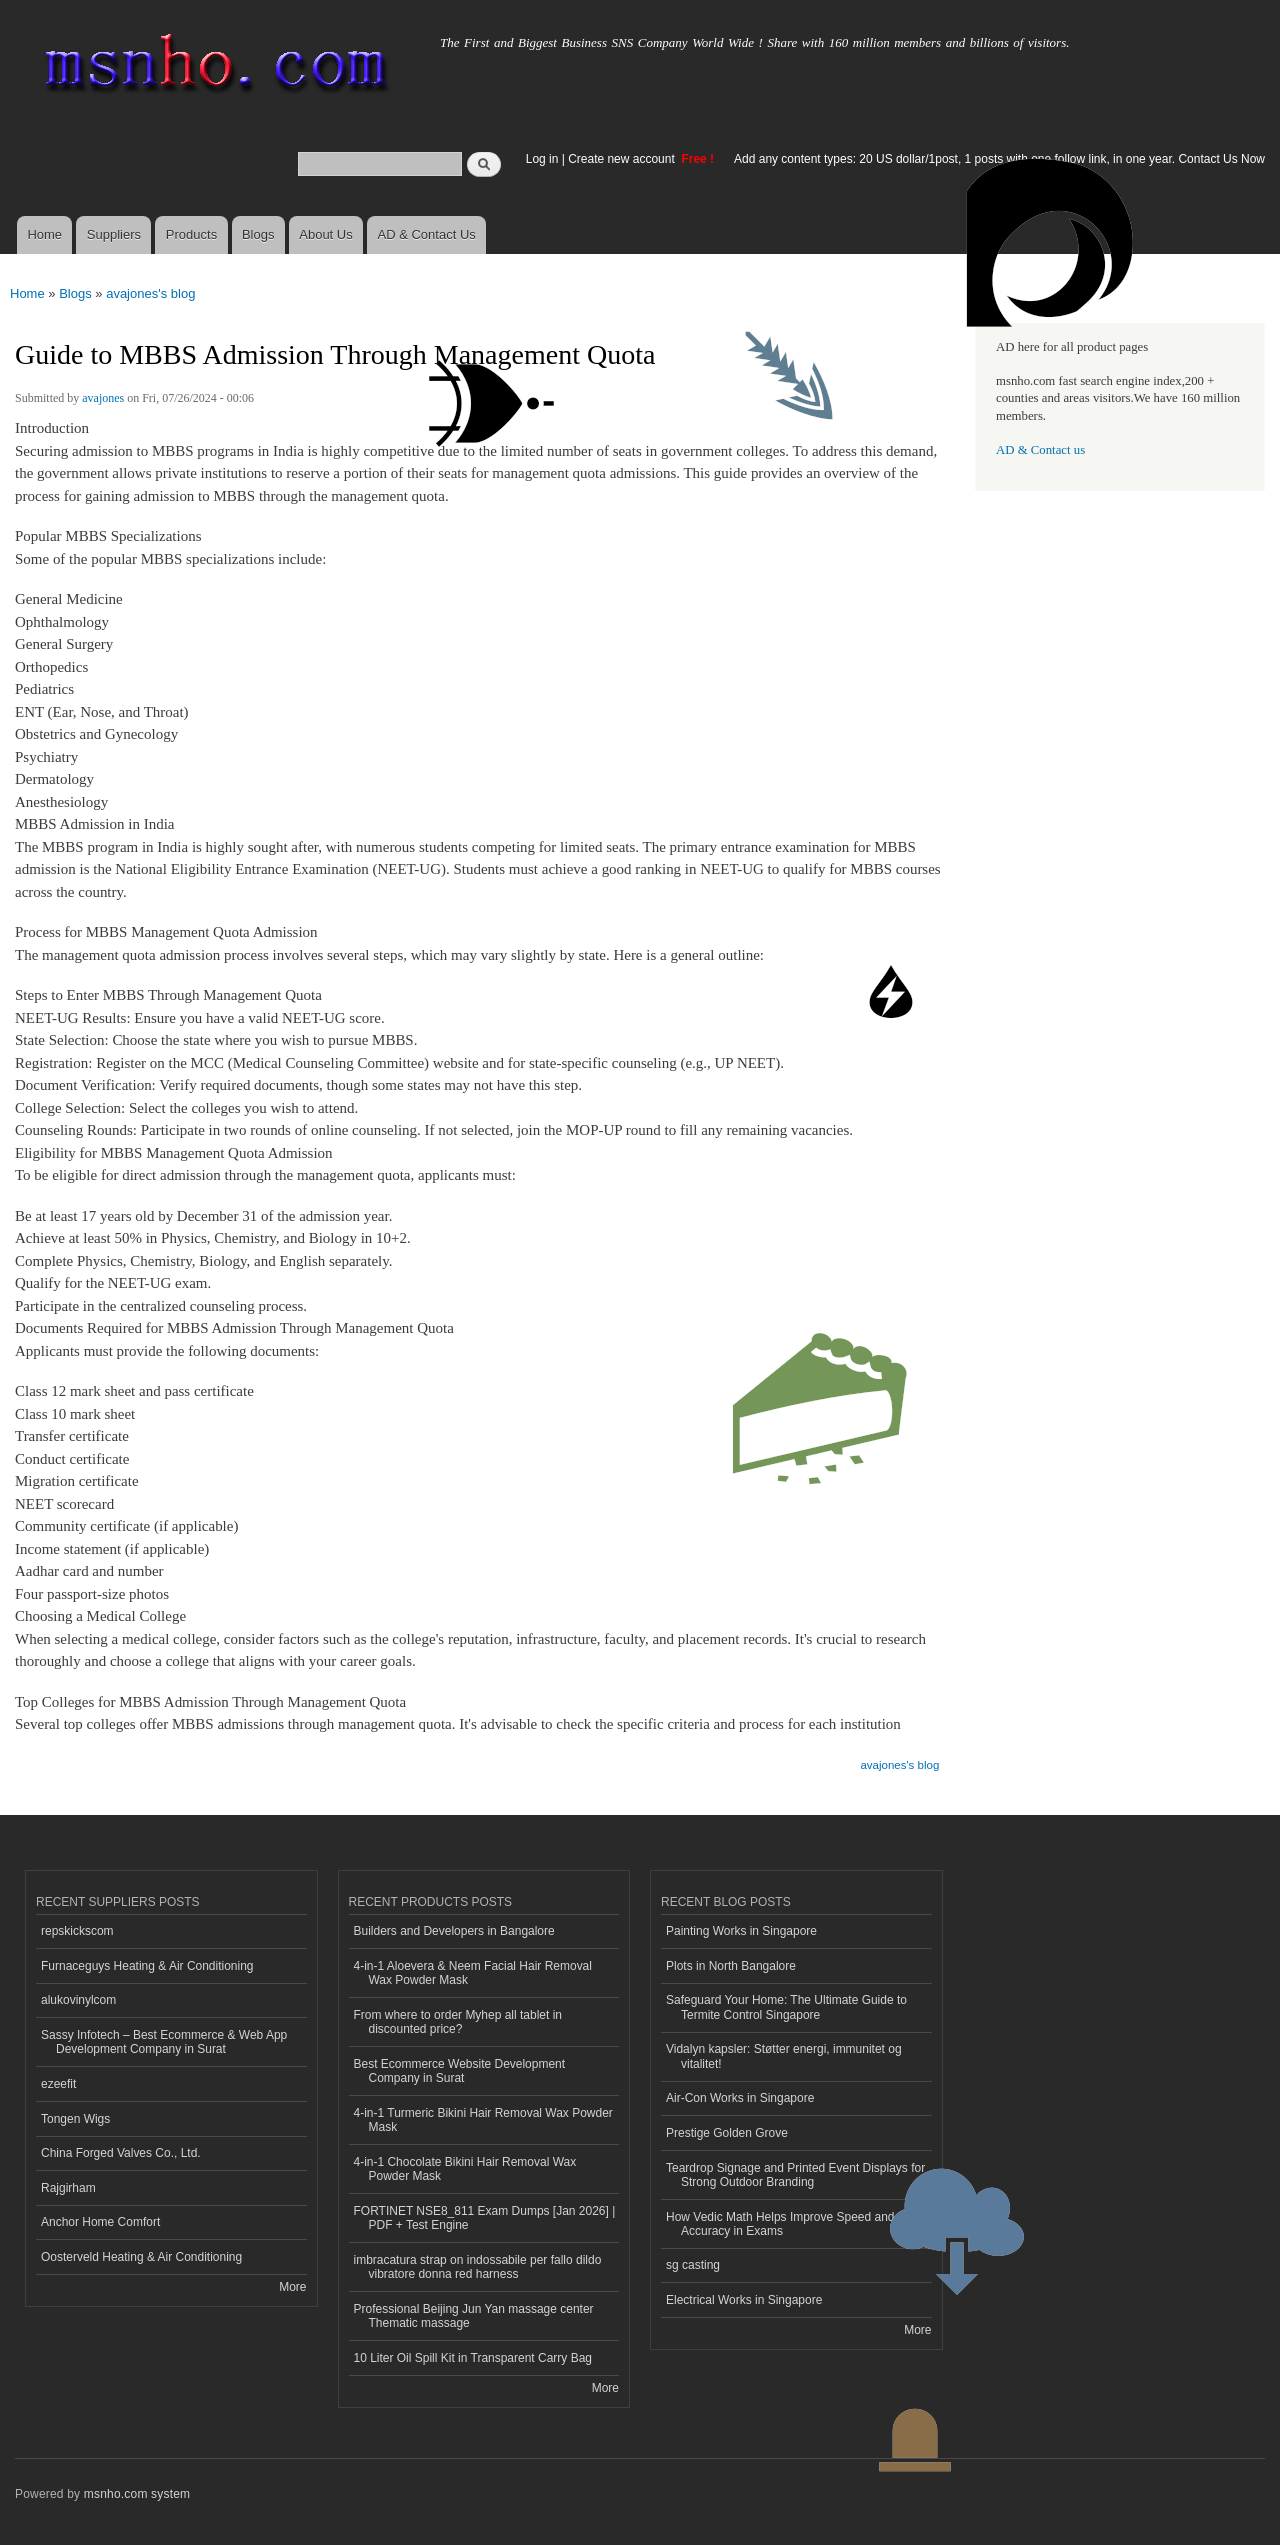 This screenshot has height=2545, width=1280. Describe the element at coordinates (820, 1399) in the screenshot. I see `view a portion of data in a chart` at that location.